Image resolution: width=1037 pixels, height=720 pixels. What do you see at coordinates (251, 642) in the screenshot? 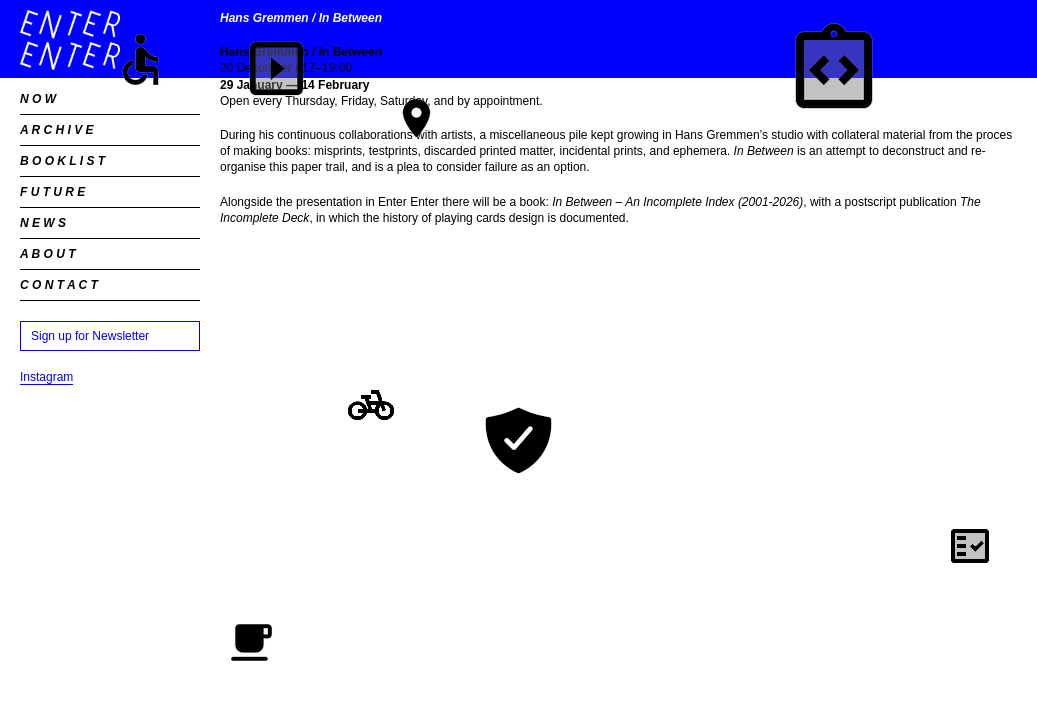
I see `find nearby coffee shops or cafes` at bounding box center [251, 642].